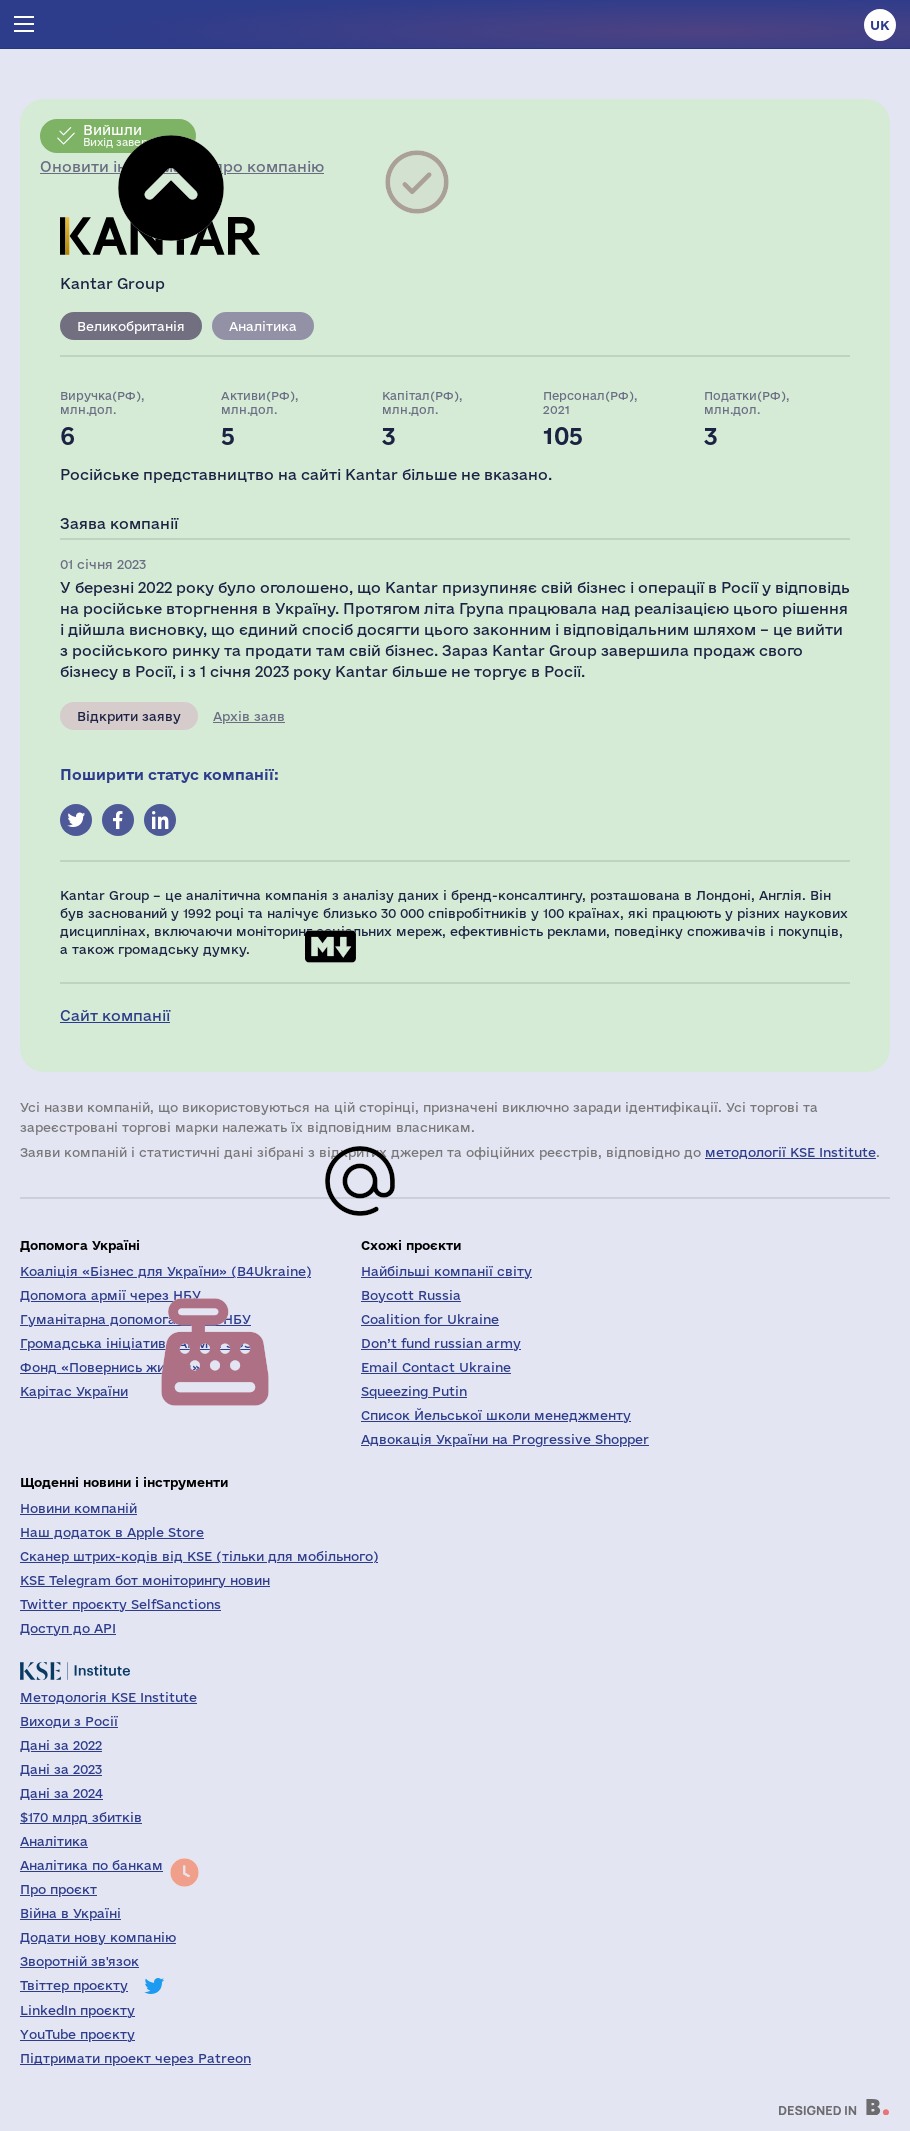 The height and width of the screenshot is (2131, 910). Describe the element at coordinates (184, 1872) in the screenshot. I see `view time or clock settings` at that location.